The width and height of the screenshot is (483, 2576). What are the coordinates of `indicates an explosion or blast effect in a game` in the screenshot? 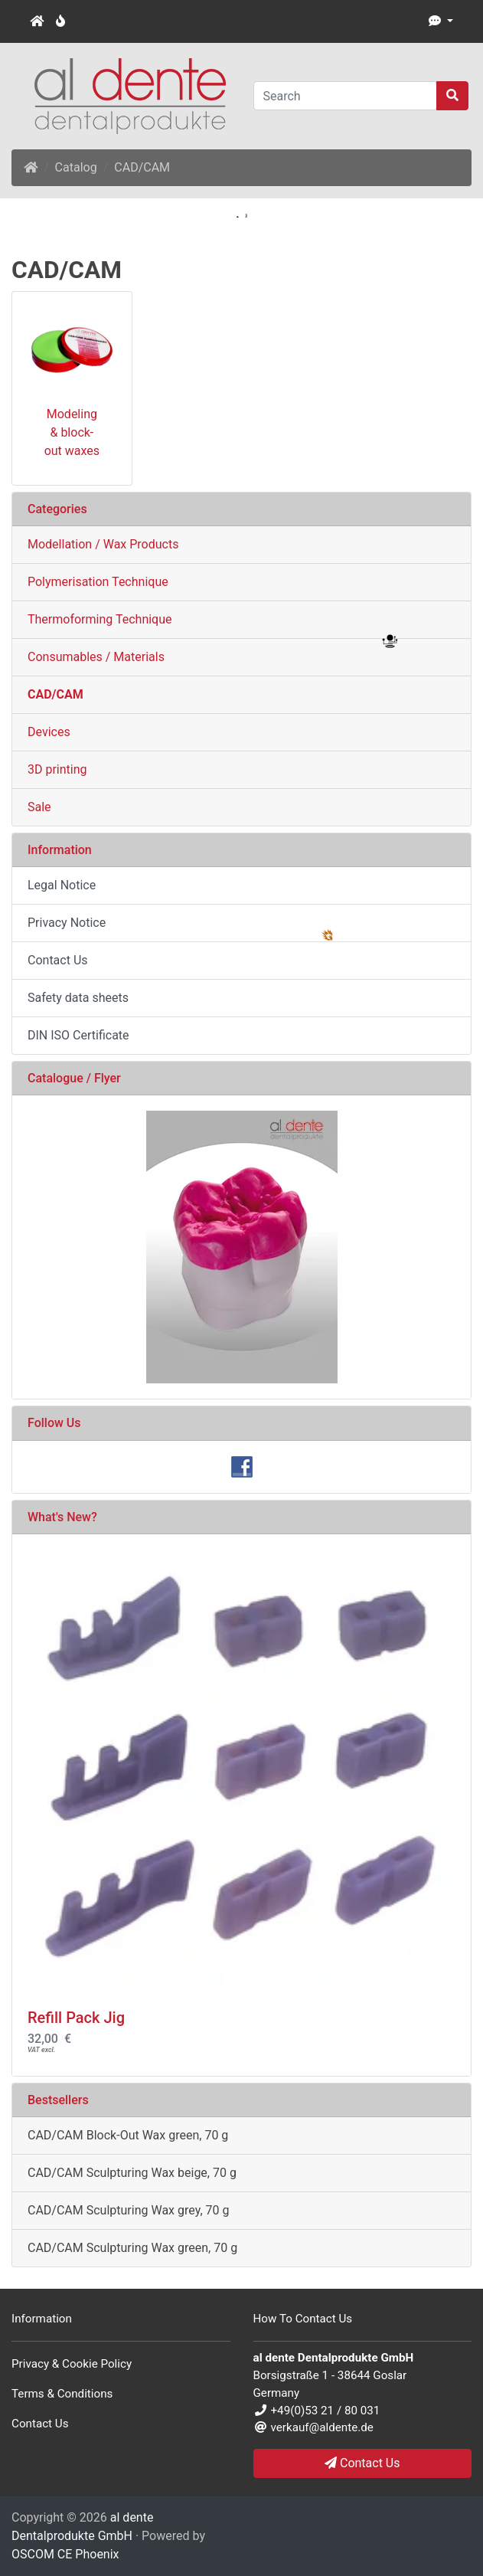 It's located at (327, 934).